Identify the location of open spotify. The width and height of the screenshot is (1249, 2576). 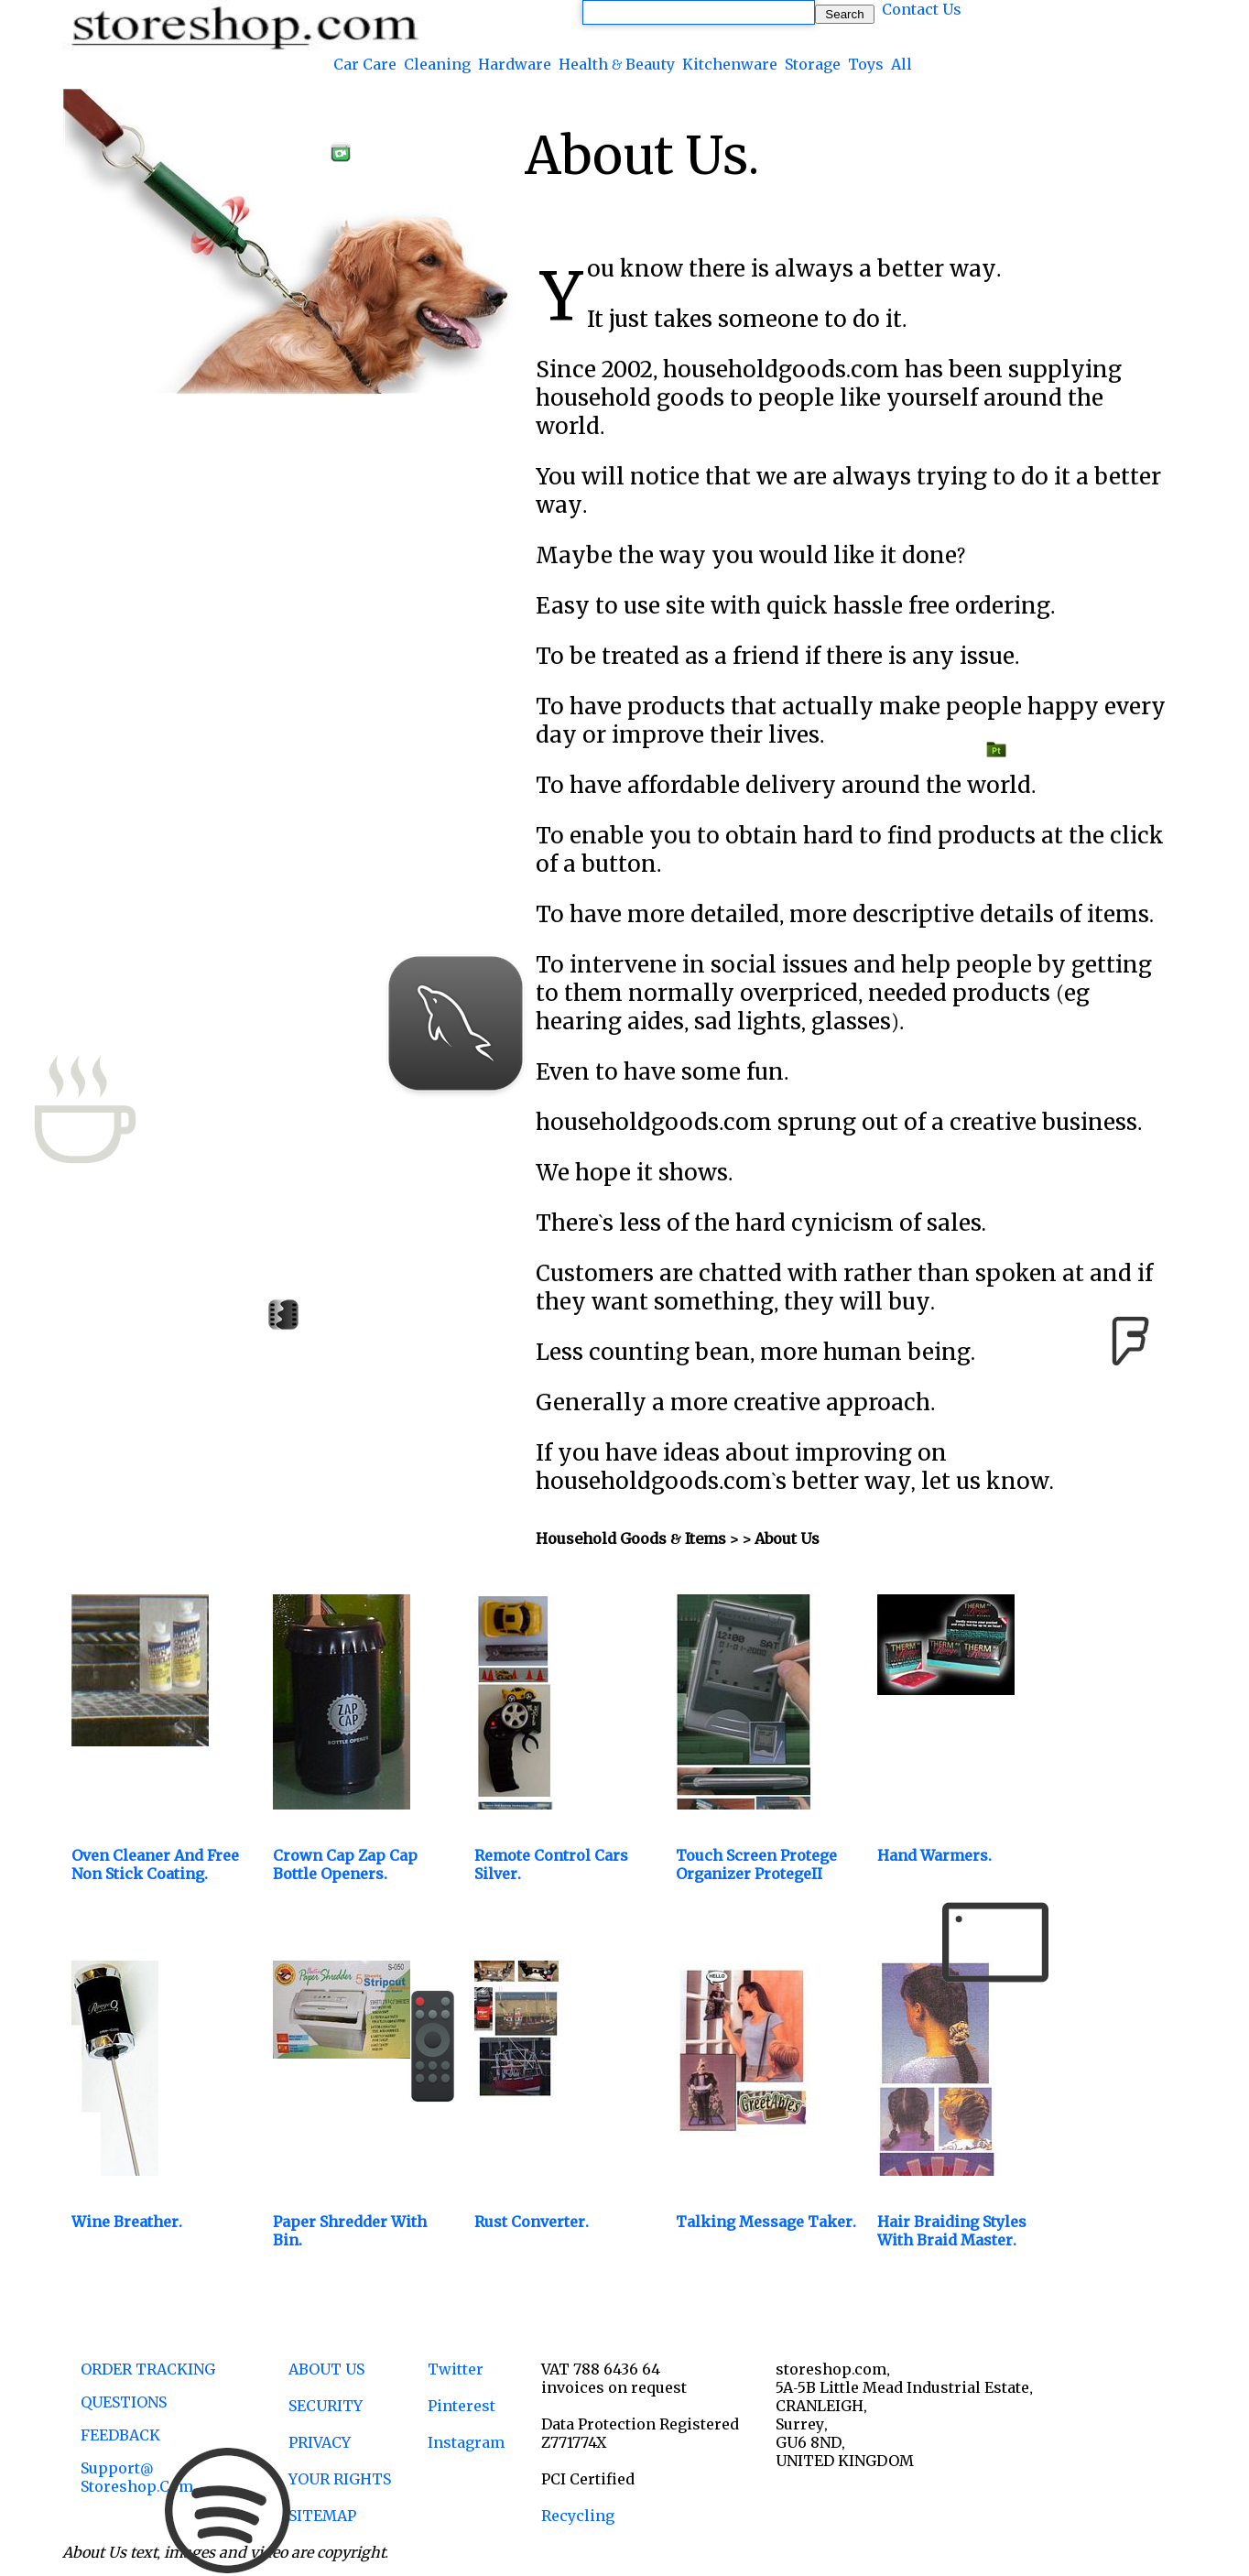
(227, 2510).